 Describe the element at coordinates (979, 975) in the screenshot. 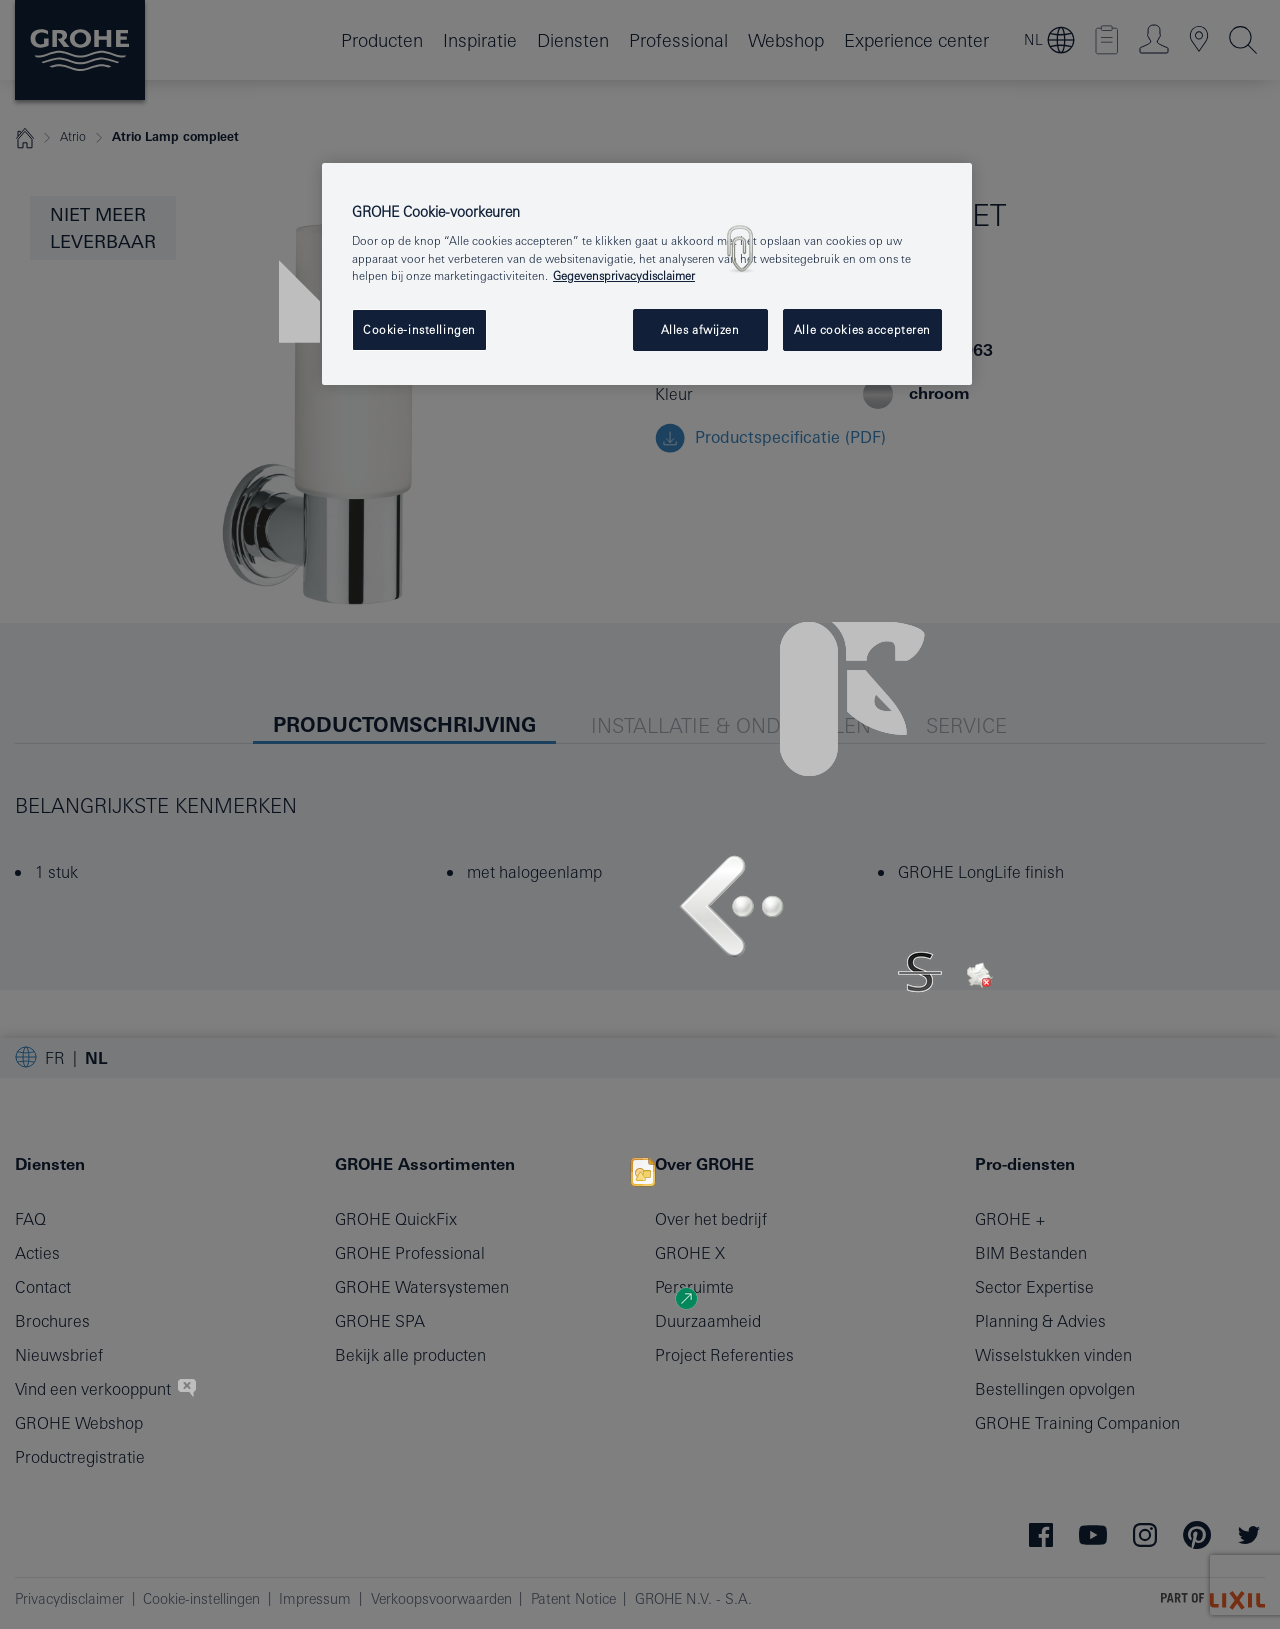

I see `mark email as not junk` at that location.